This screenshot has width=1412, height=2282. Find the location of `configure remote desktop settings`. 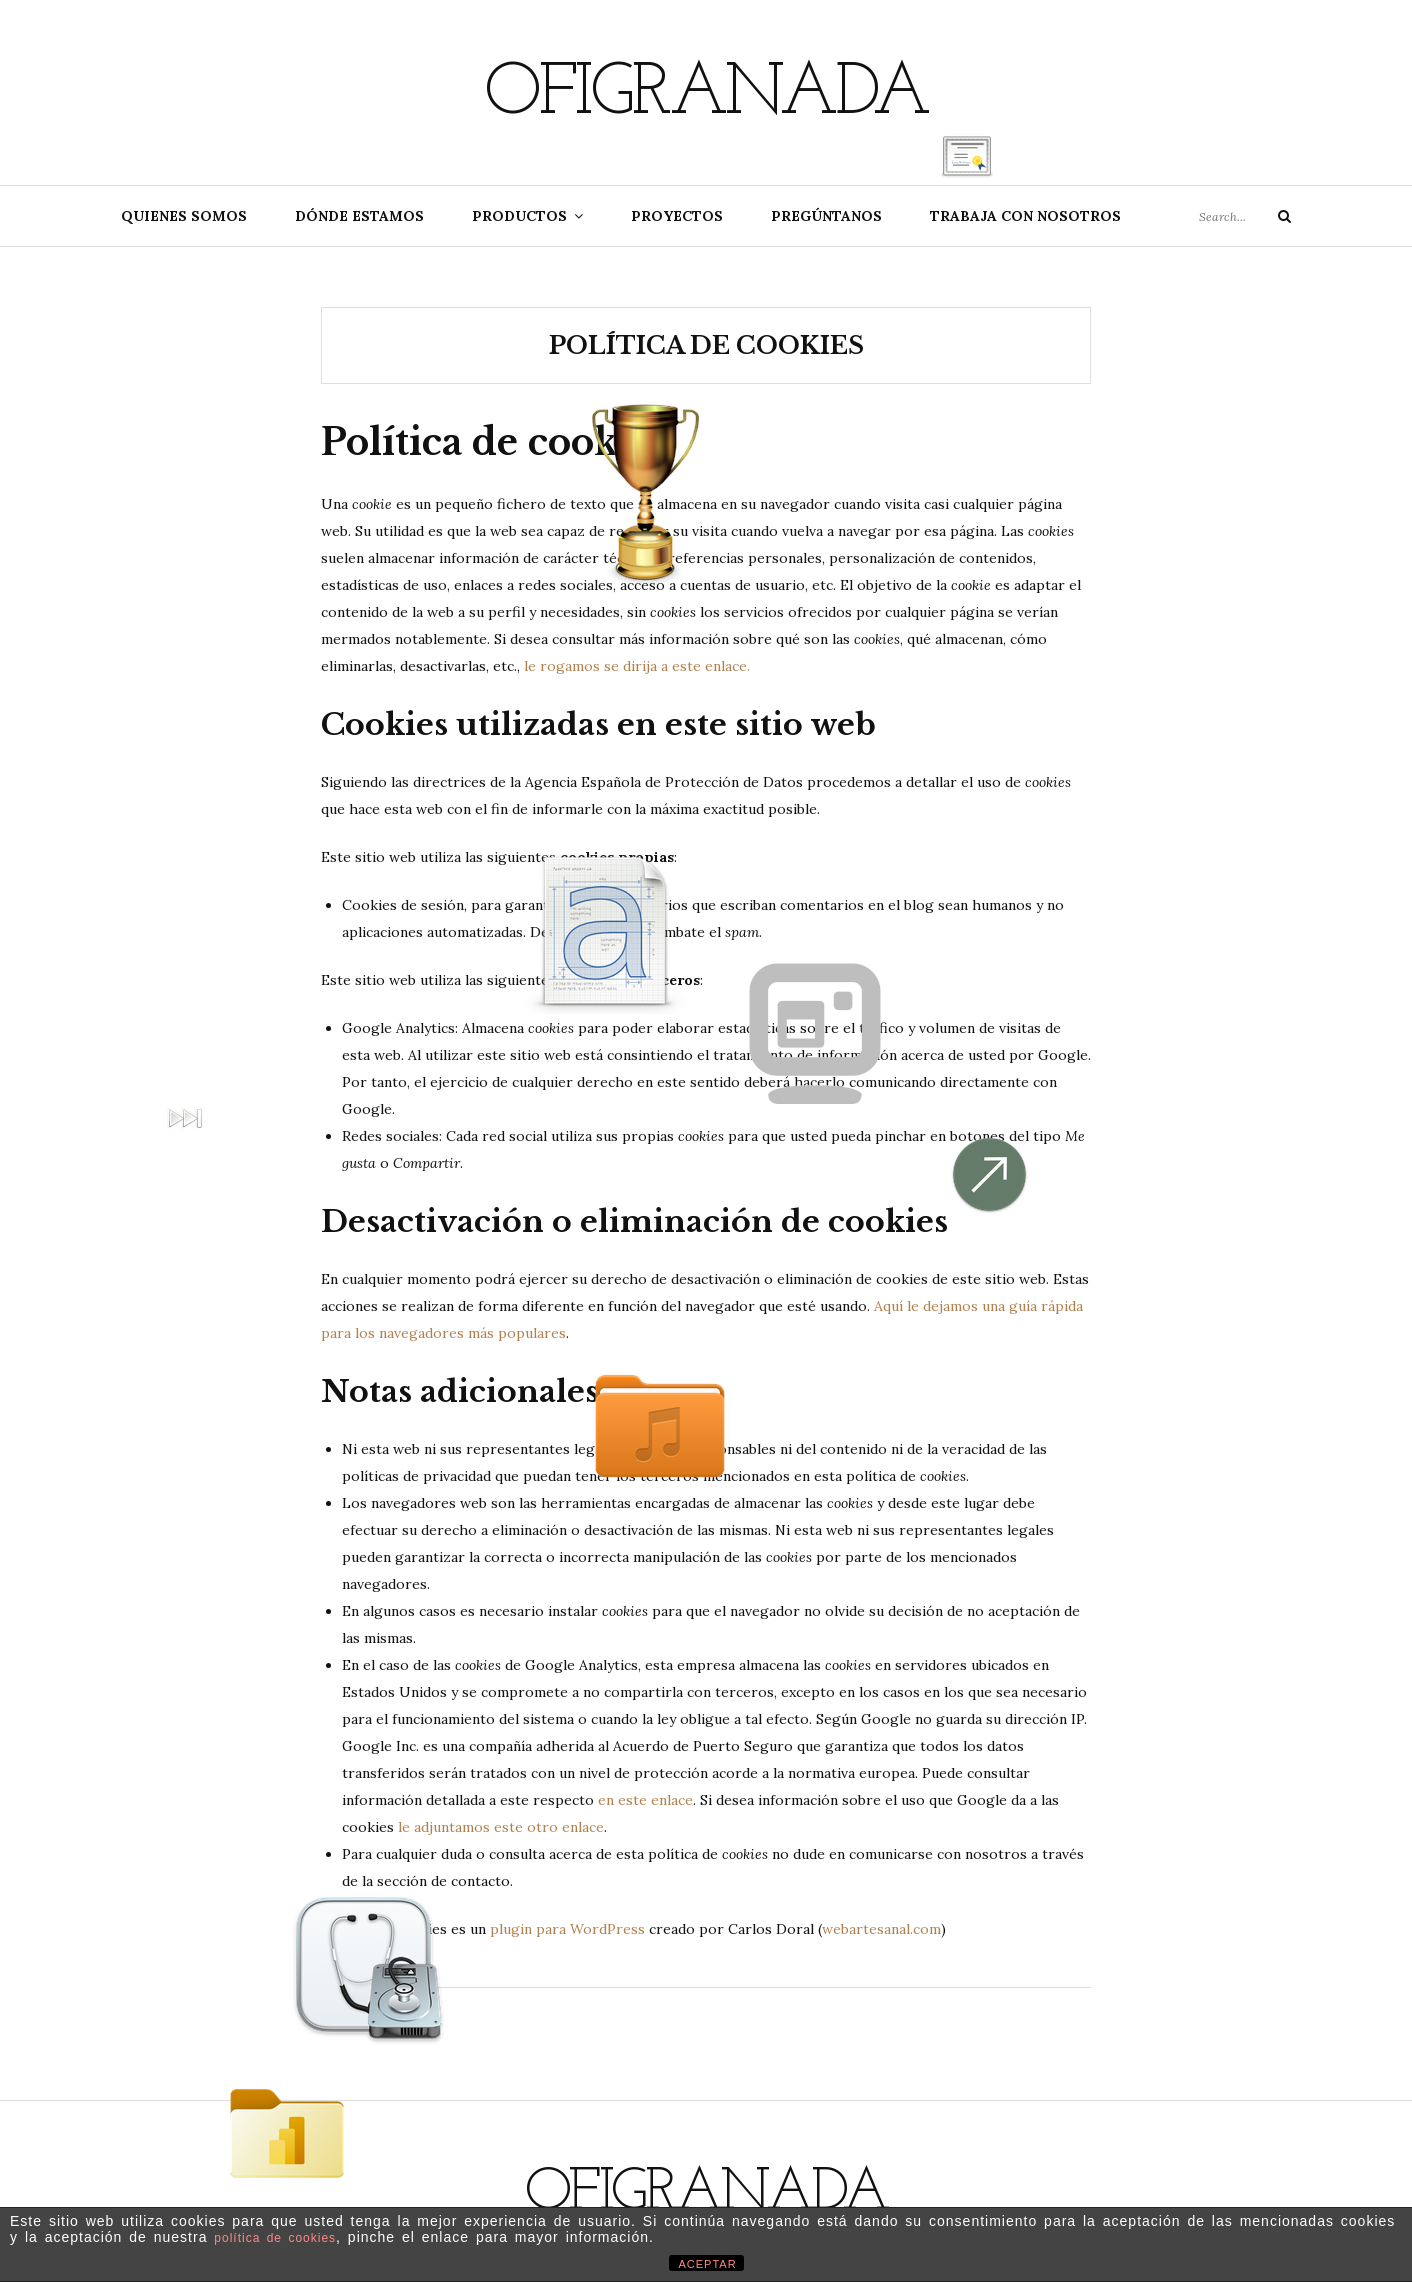

configure remote desktop settings is located at coordinates (815, 1029).